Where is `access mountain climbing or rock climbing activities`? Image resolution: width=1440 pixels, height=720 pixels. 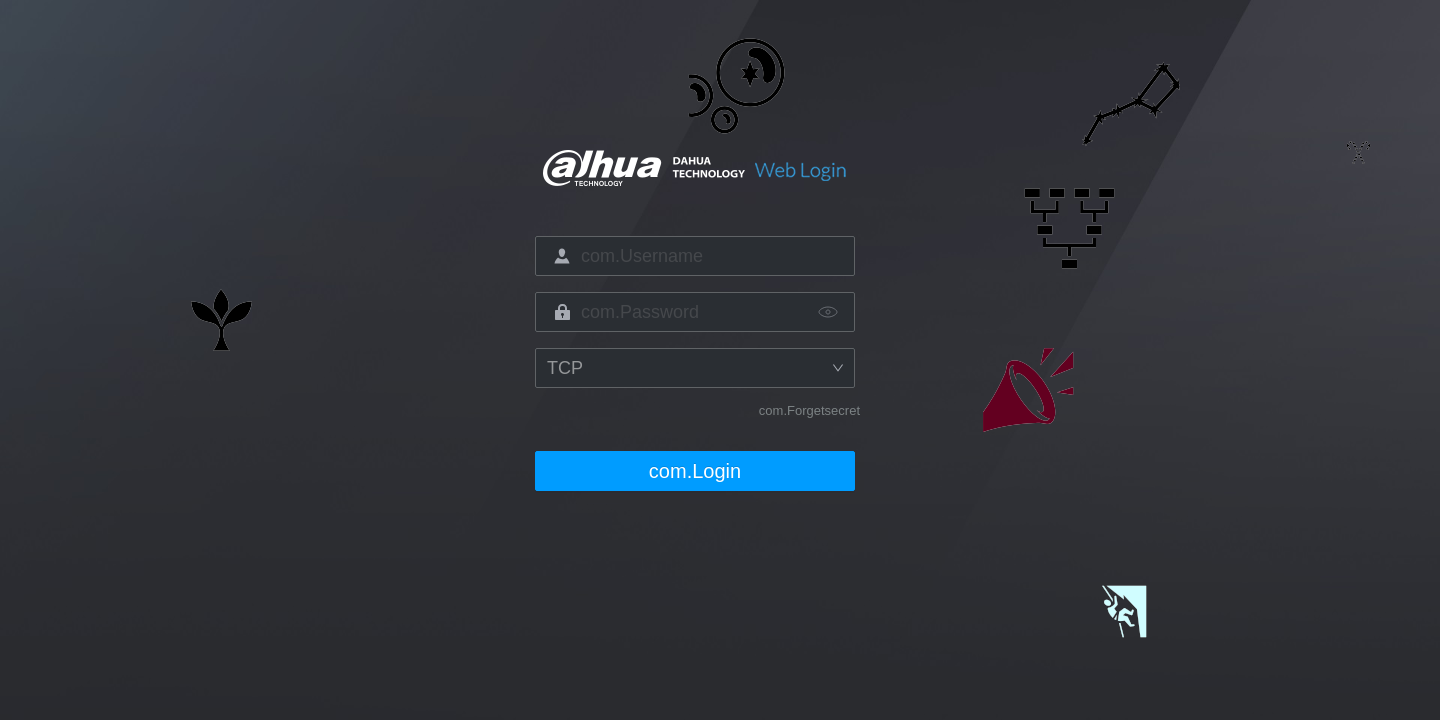 access mountain climbing or rock climbing activities is located at coordinates (1120, 611).